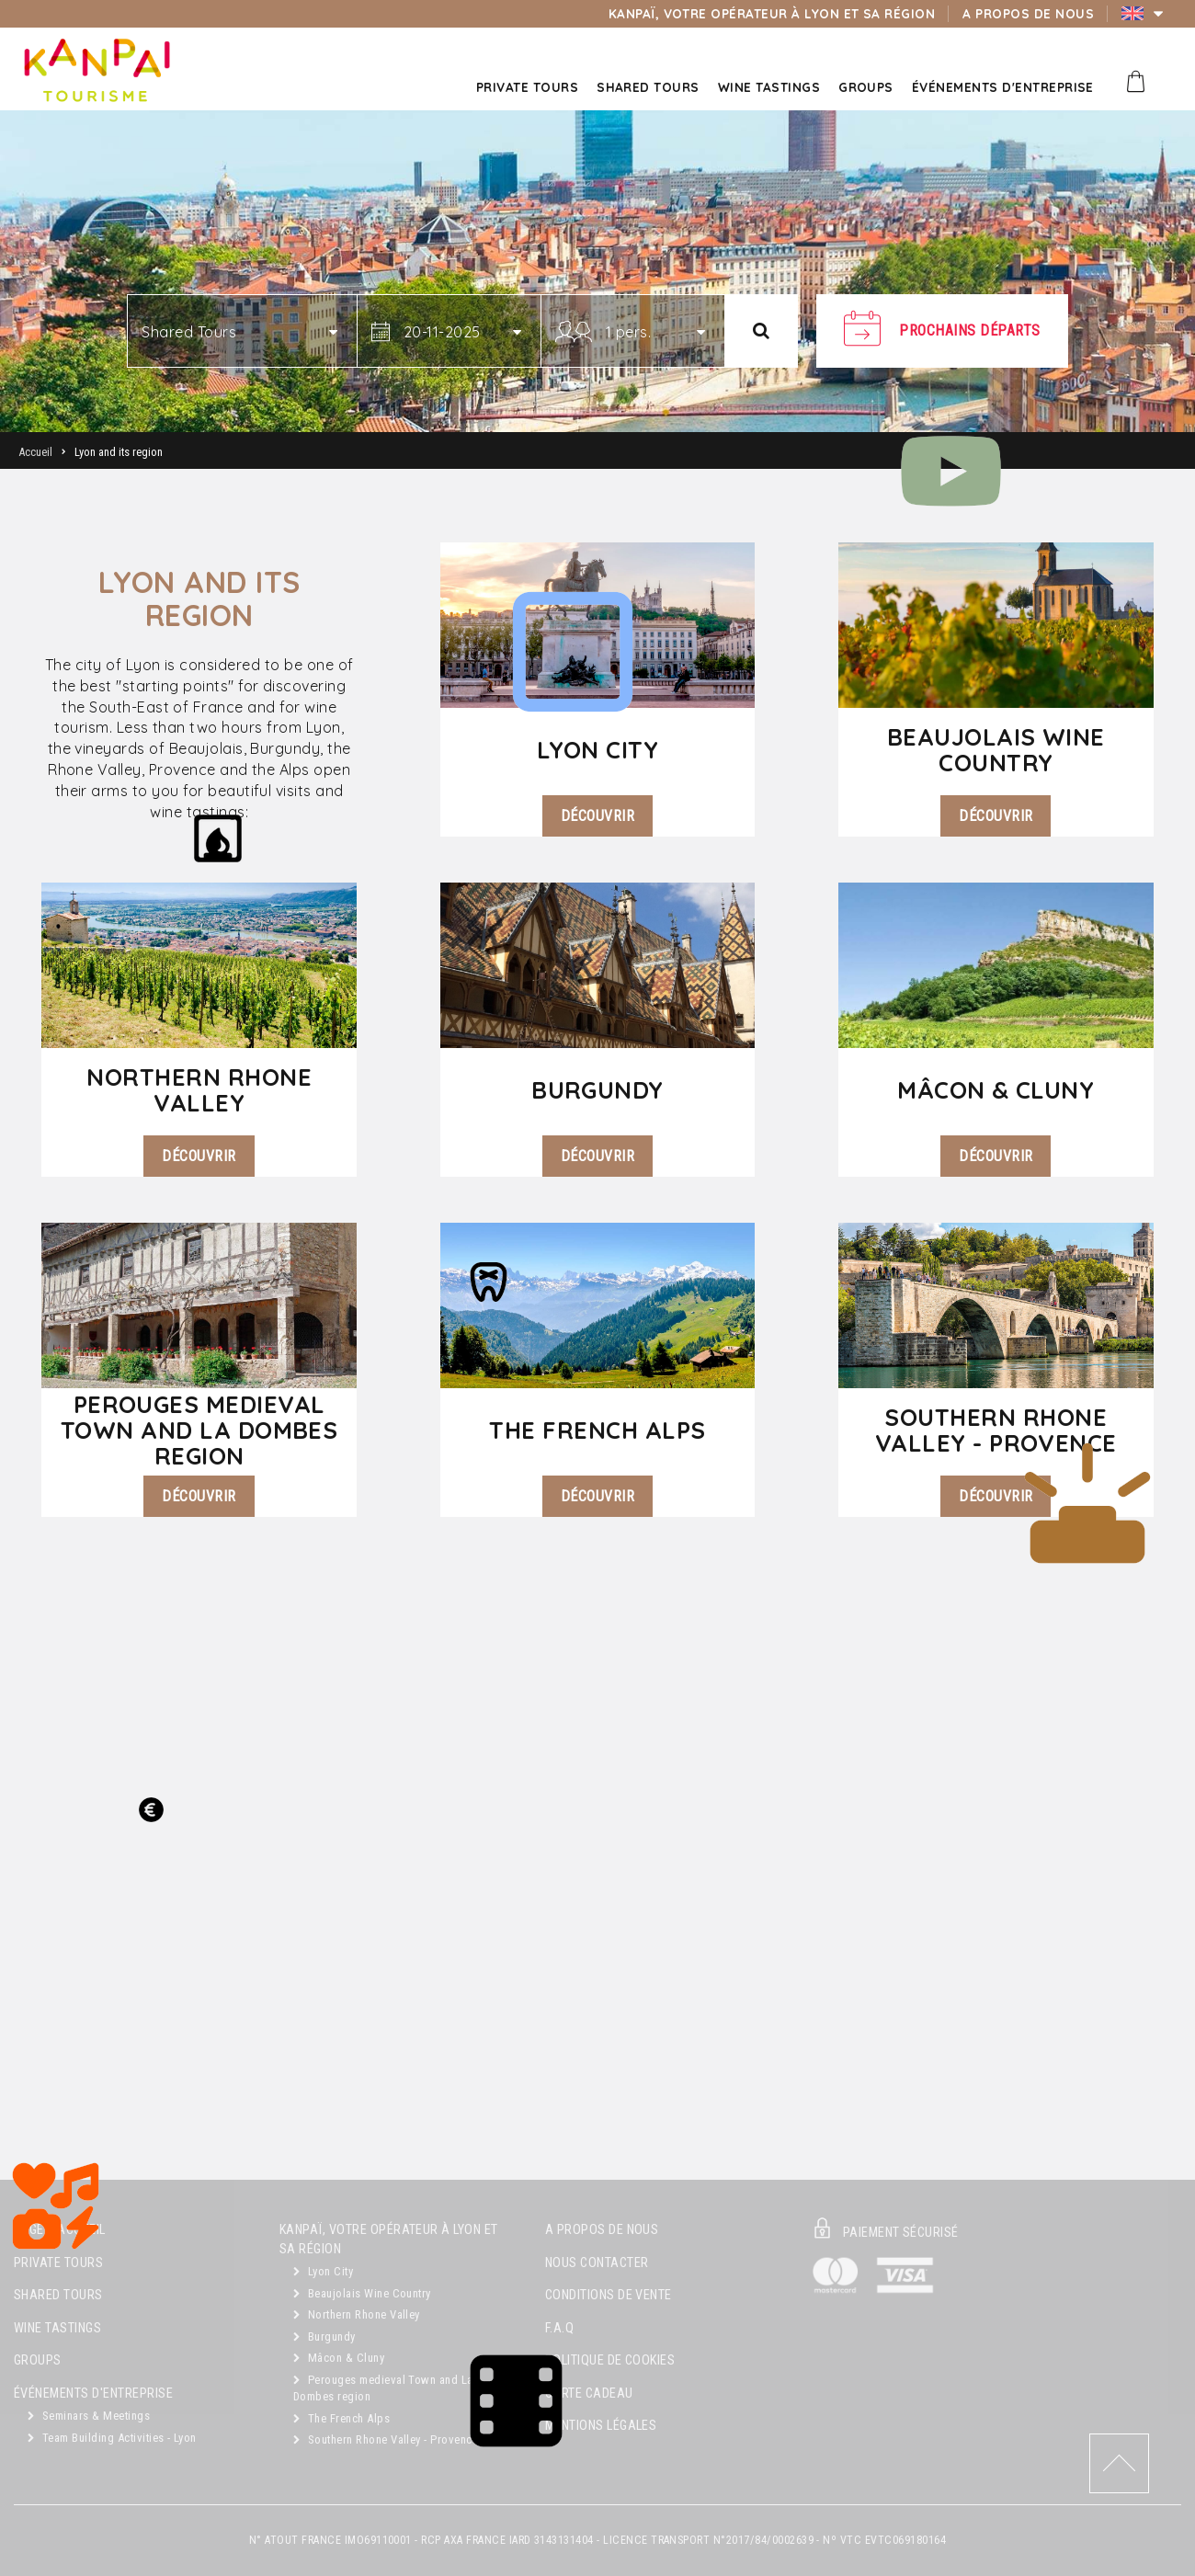 This screenshot has width=1195, height=2576. Describe the element at coordinates (573, 652) in the screenshot. I see `an unchecked checkbox or selection state` at that location.